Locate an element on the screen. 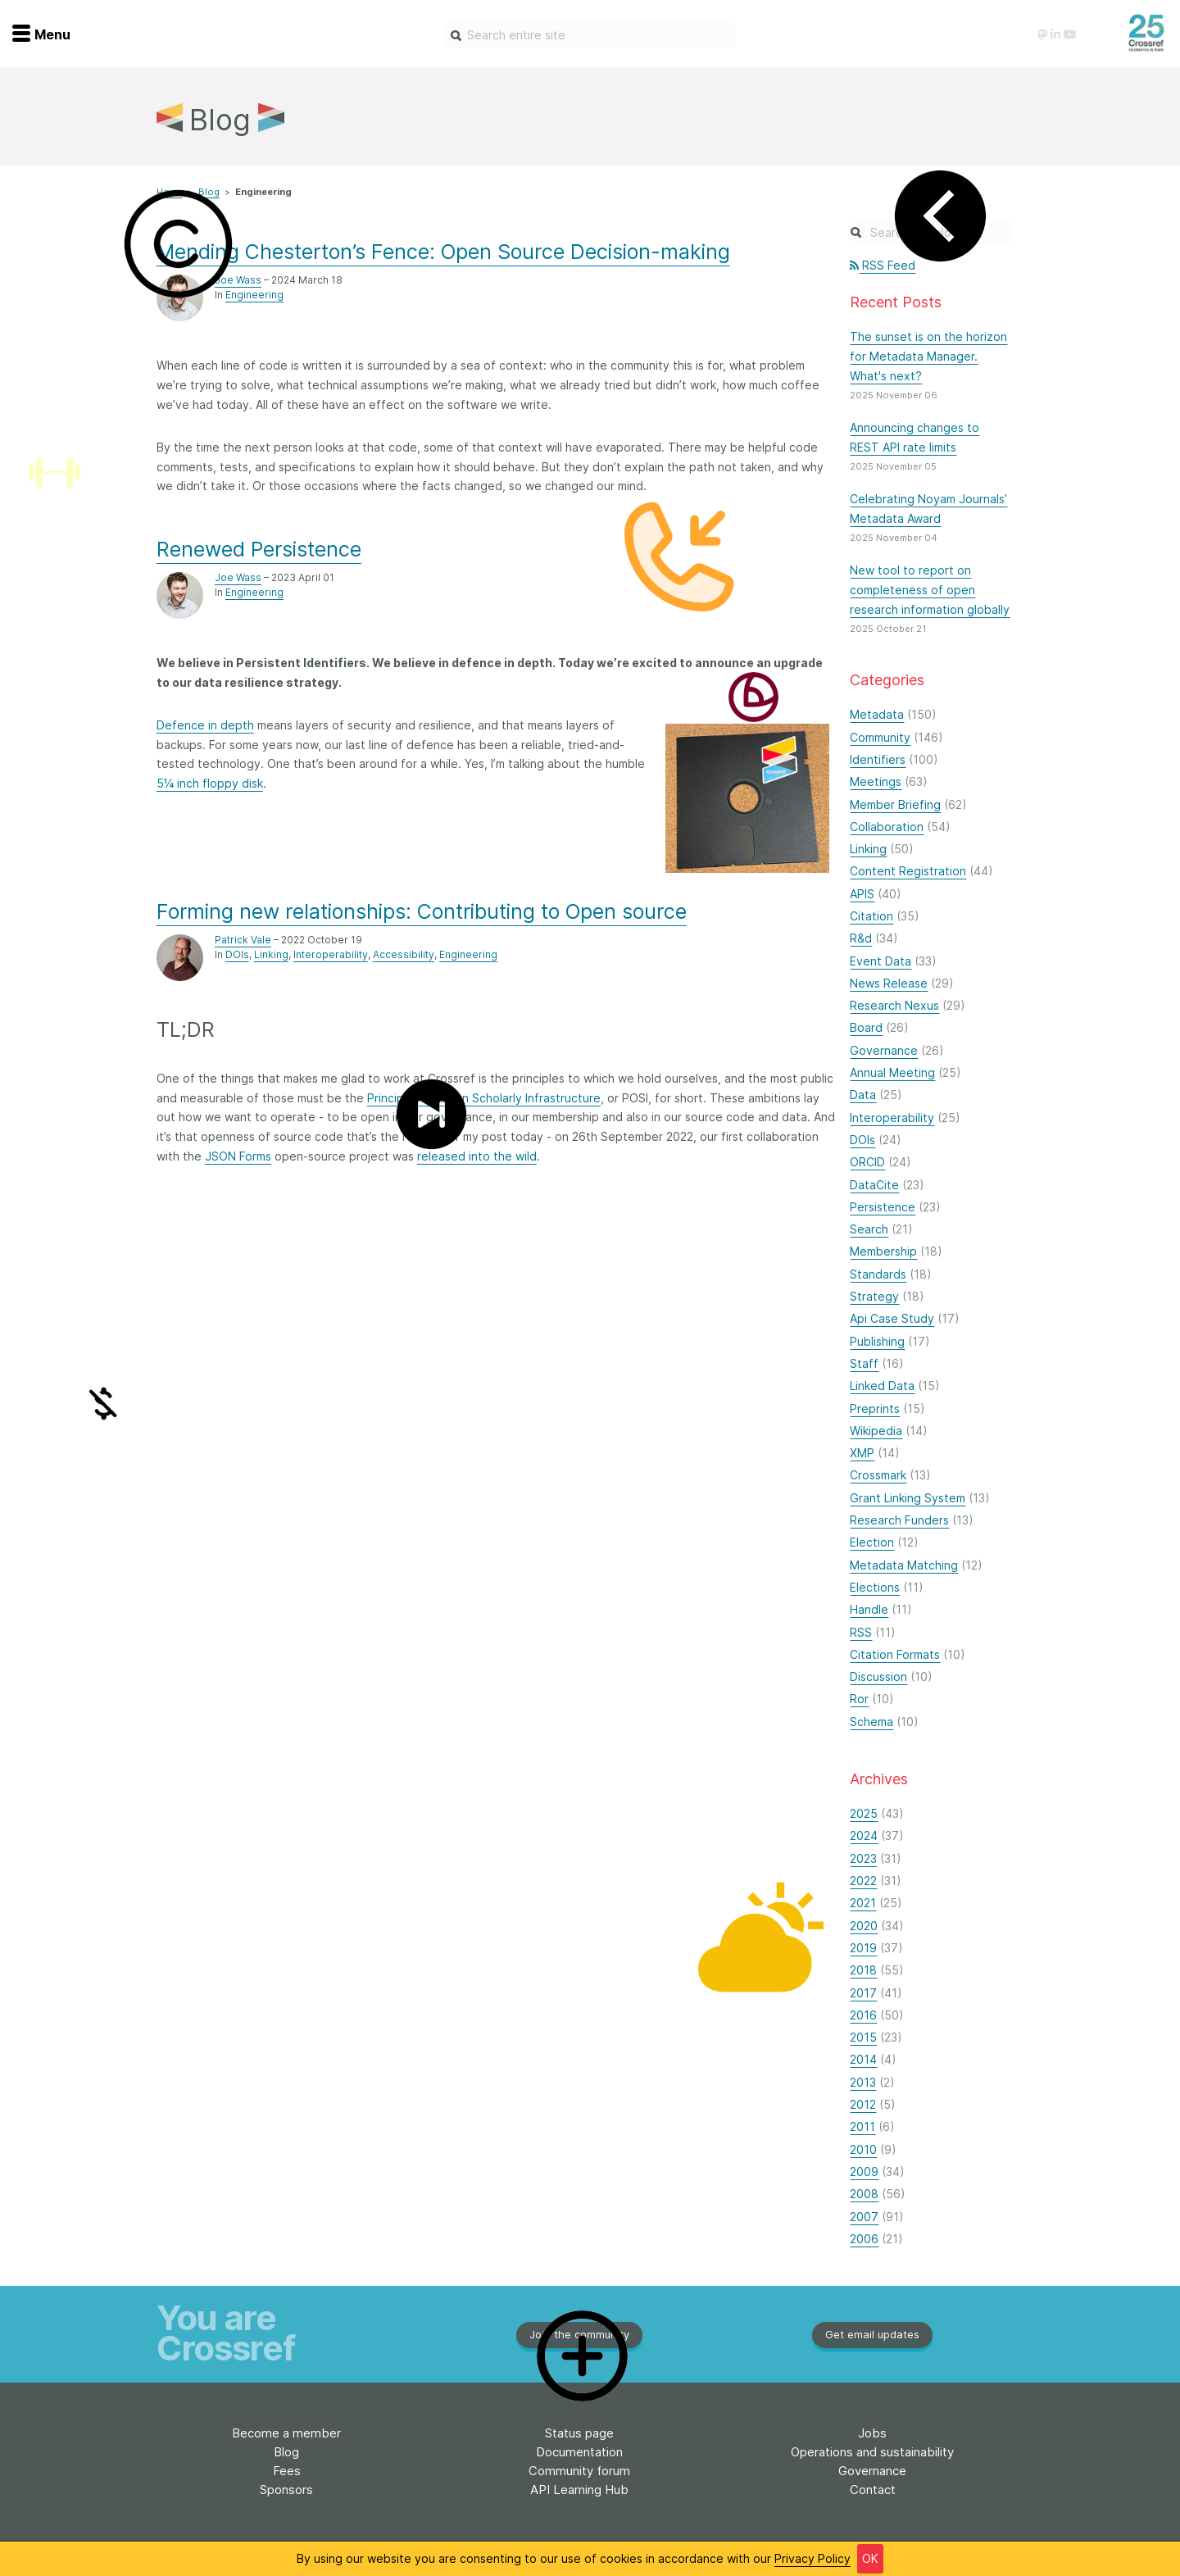  incoming call notification is located at coordinates (681, 554).